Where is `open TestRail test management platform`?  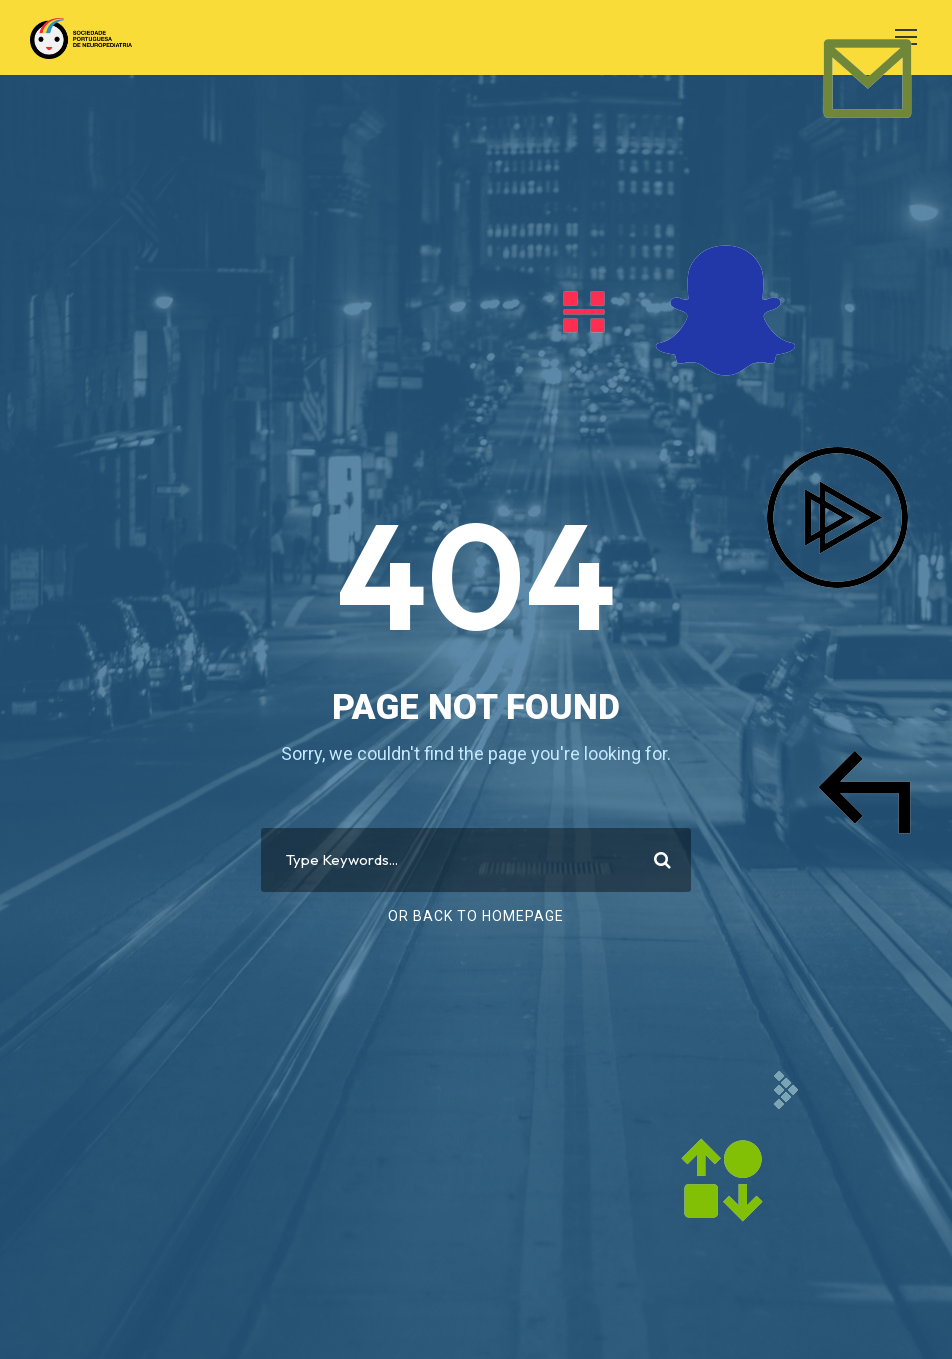 open TestRail test management platform is located at coordinates (786, 1090).